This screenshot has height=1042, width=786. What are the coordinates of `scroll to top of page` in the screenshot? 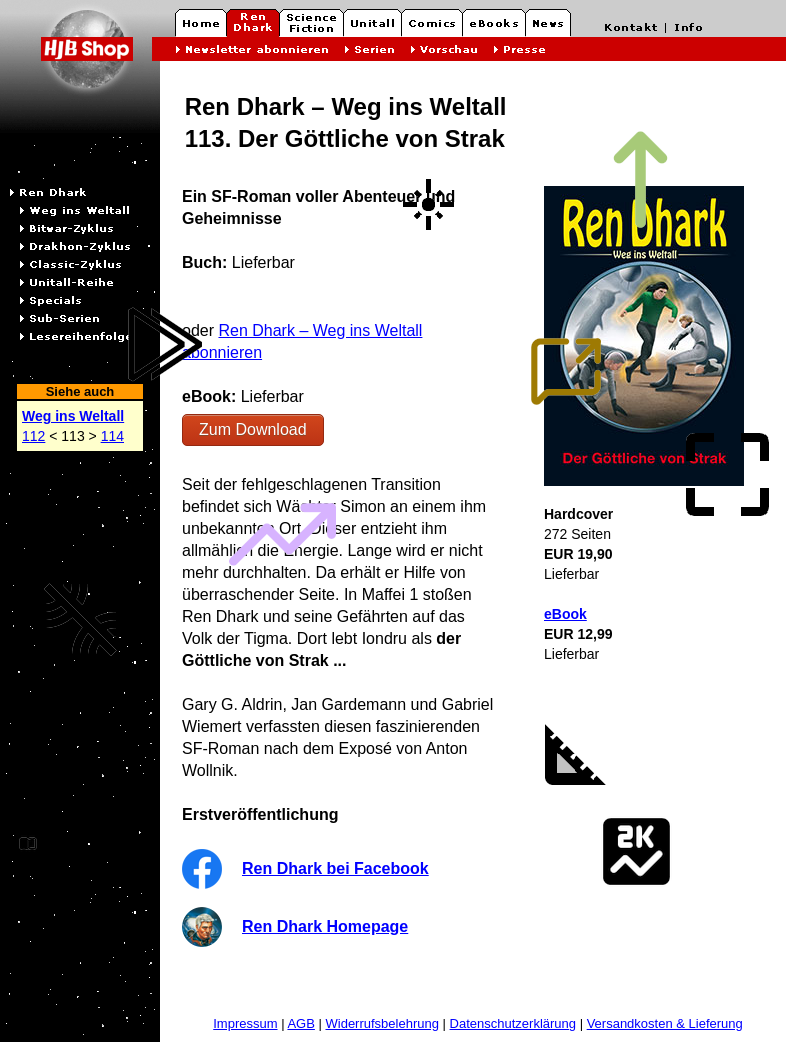 It's located at (640, 179).